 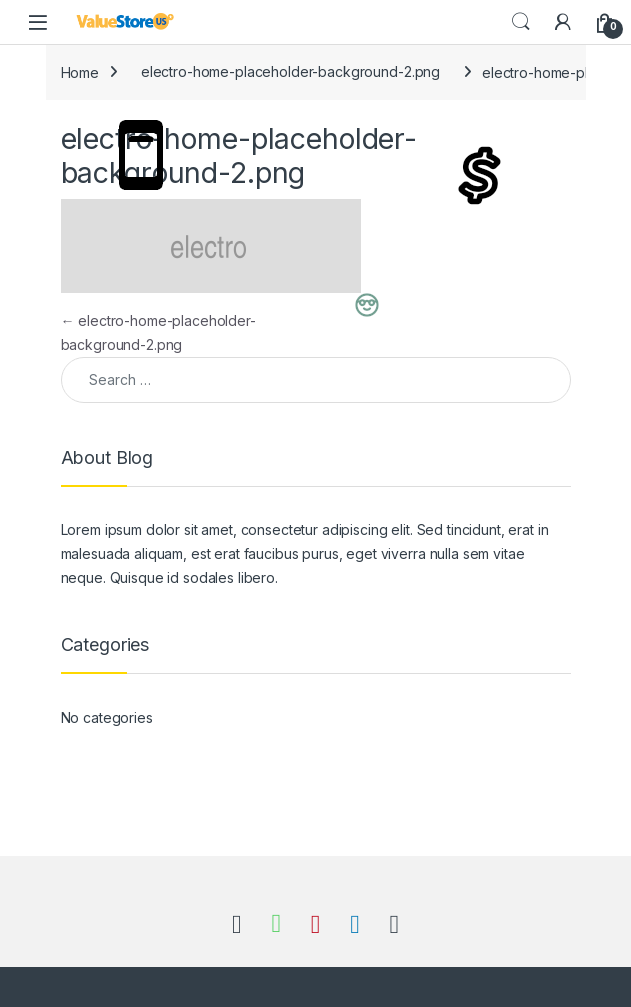 What do you see at coordinates (479, 175) in the screenshot?
I see `open Cash App` at bounding box center [479, 175].